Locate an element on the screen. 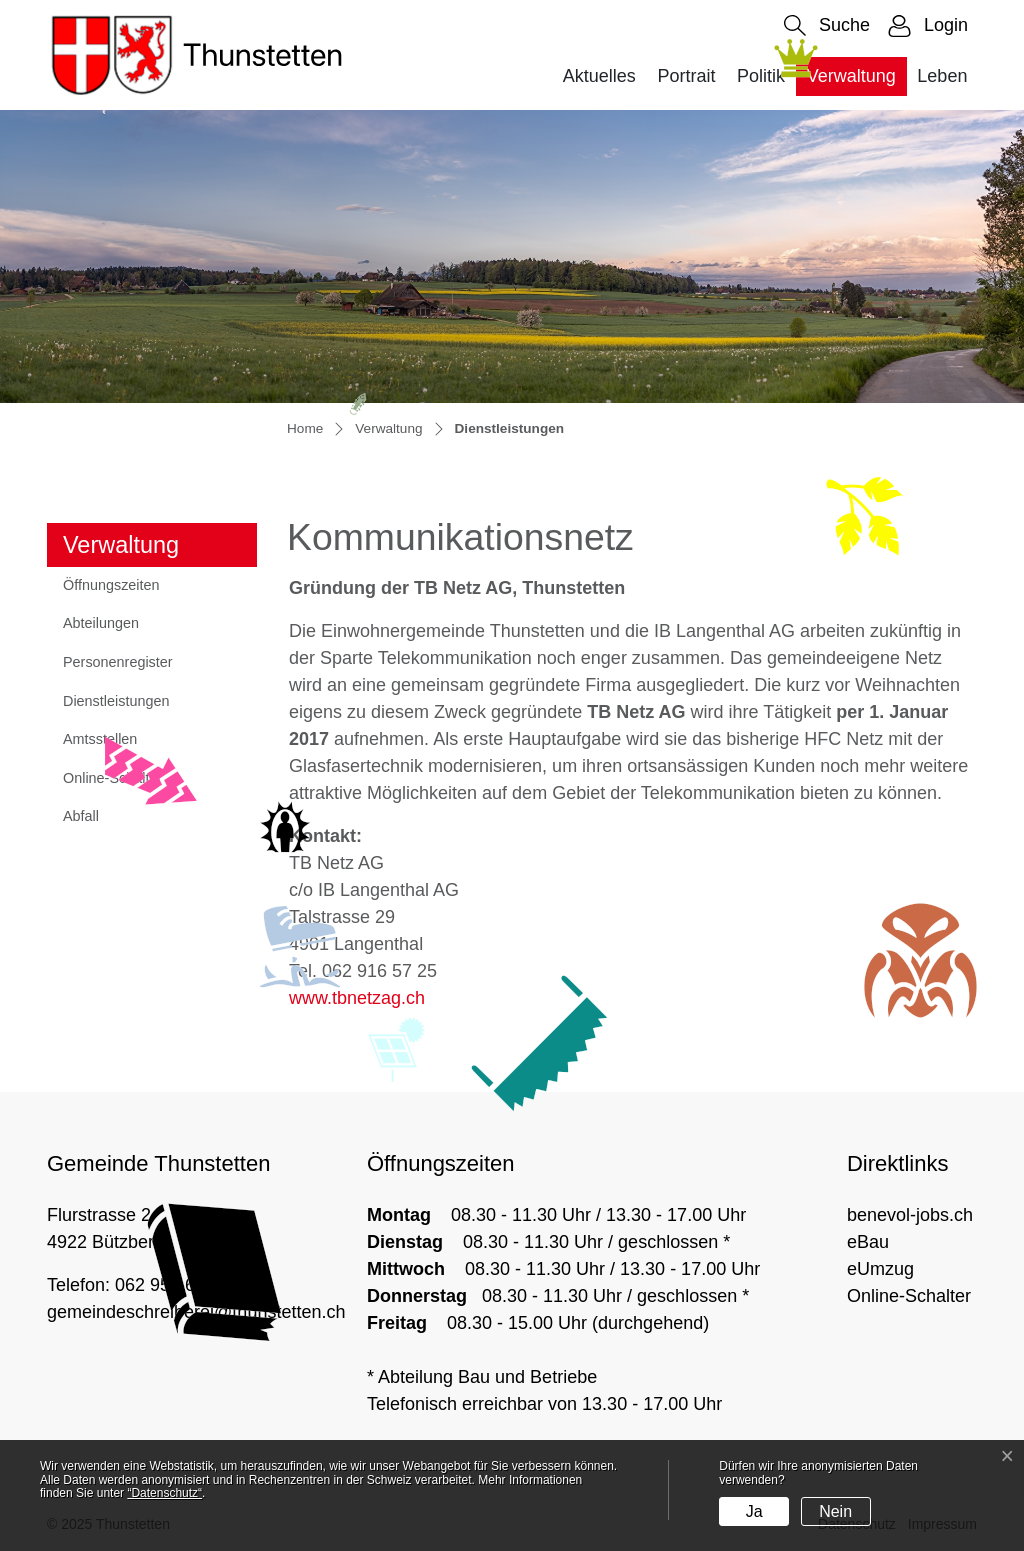  open a guidebook or manual is located at coordinates (214, 1272).